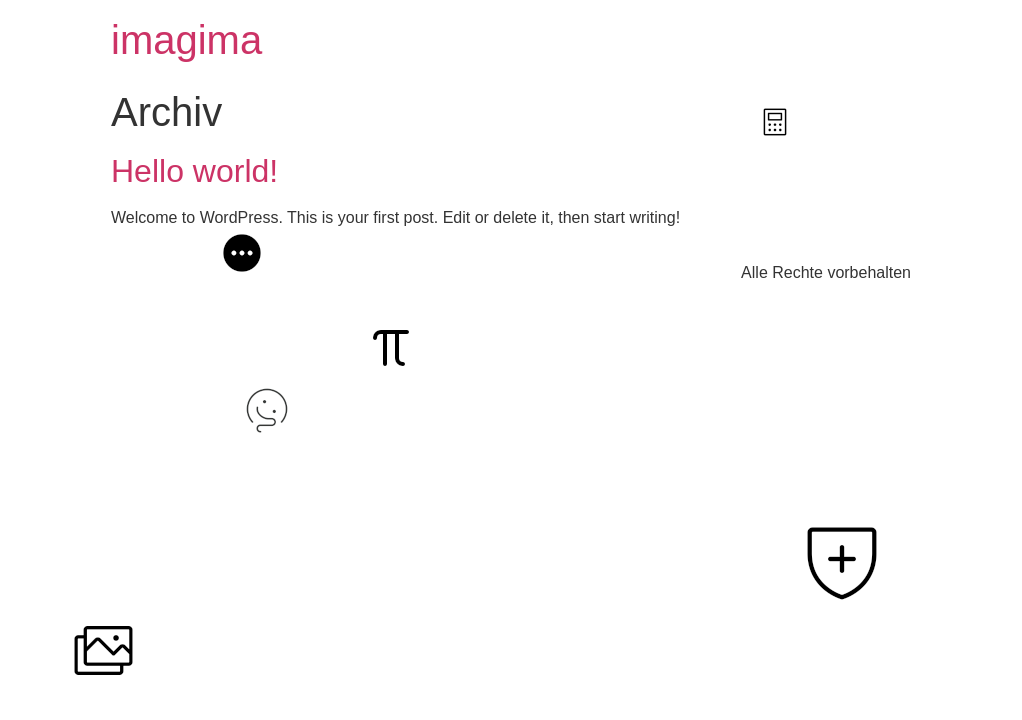 This screenshot has width=1022, height=720. What do you see at coordinates (391, 348) in the screenshot?
I see `access mathematical constants or formulas` at bounding box center [391, 348].